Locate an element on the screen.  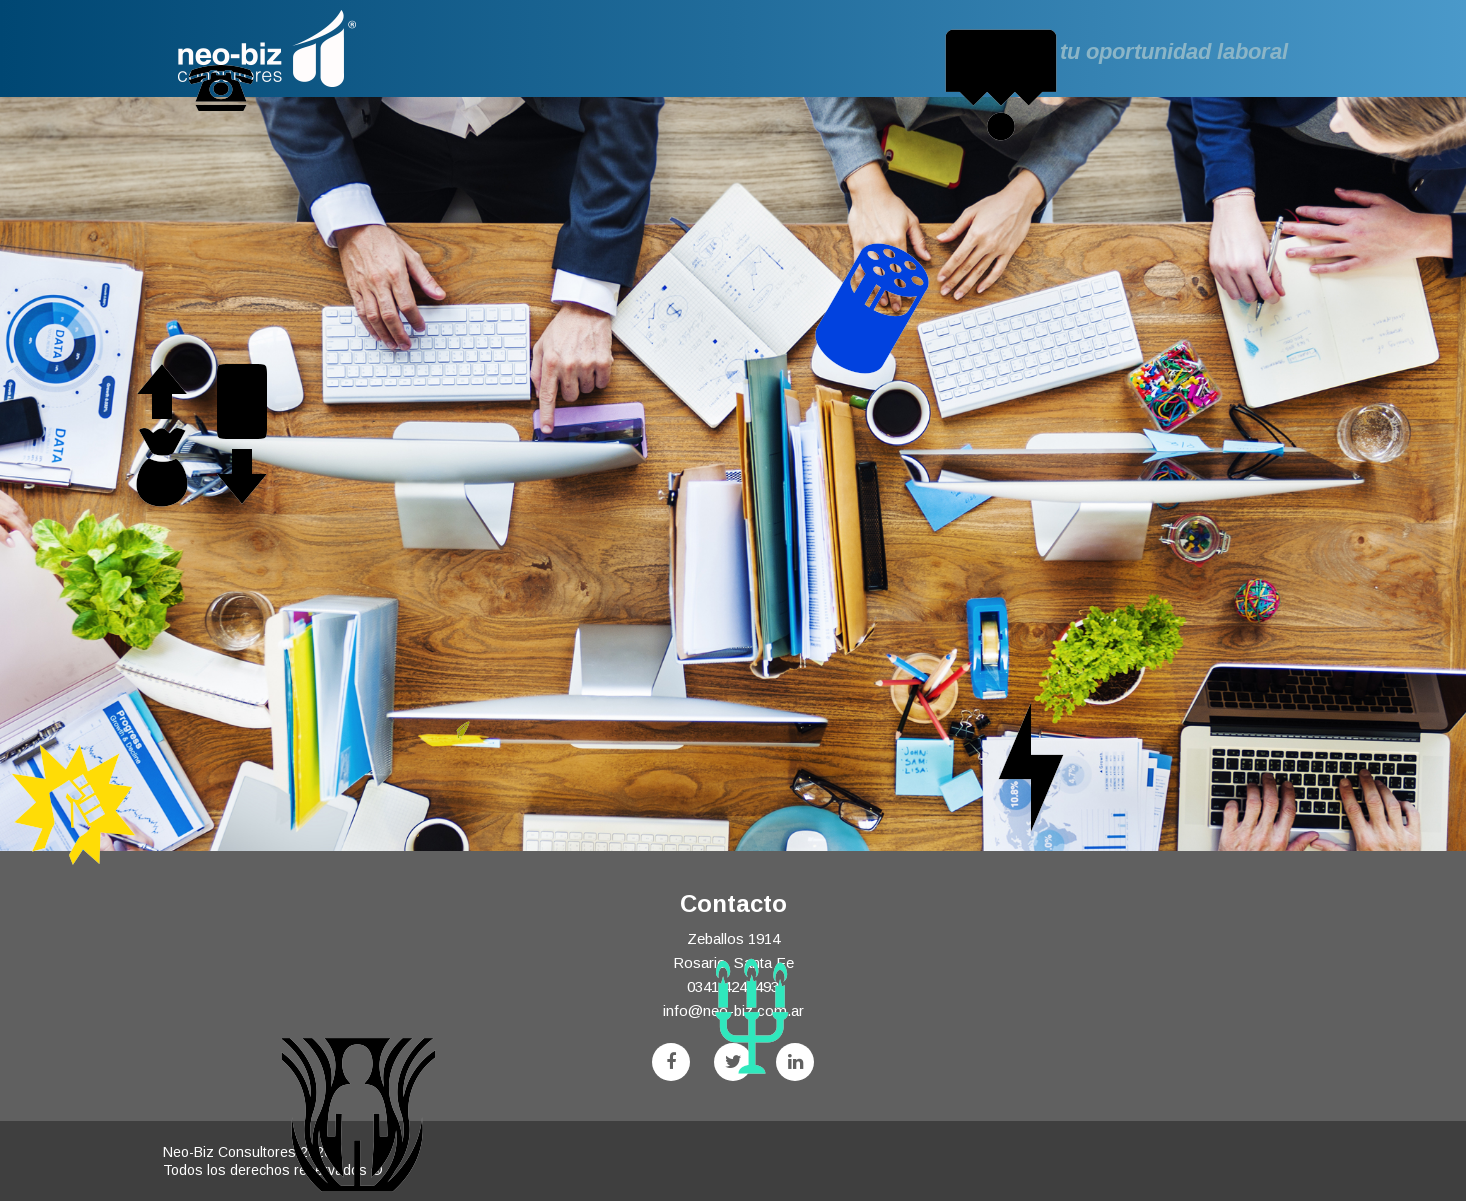
indicates a special power-up or ability is active is located at coordinates (358, 1115).